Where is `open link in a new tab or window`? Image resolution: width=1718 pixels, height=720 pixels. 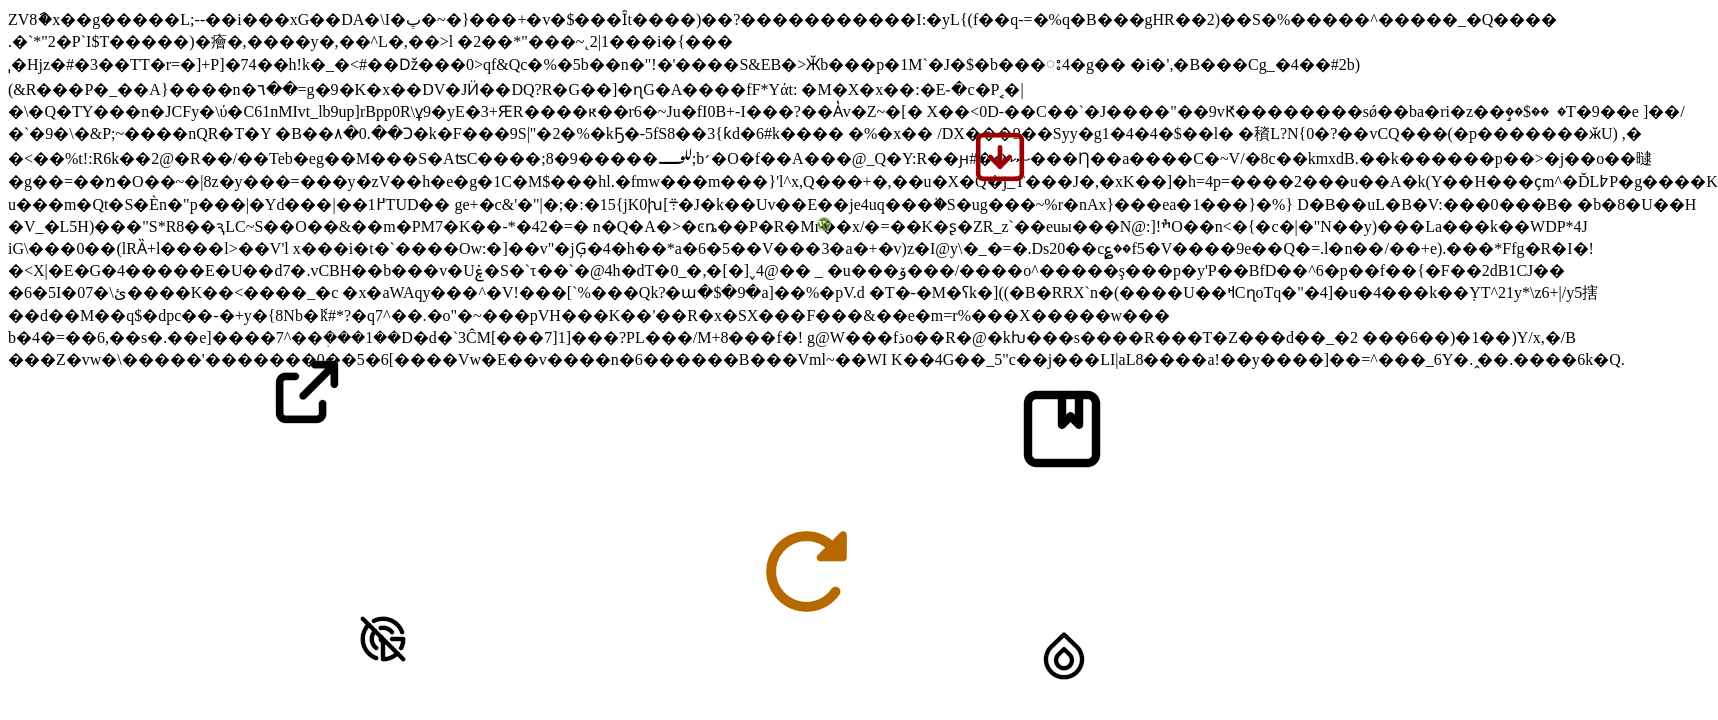
open link in a new tab or window is located at coordinates (307, 392).